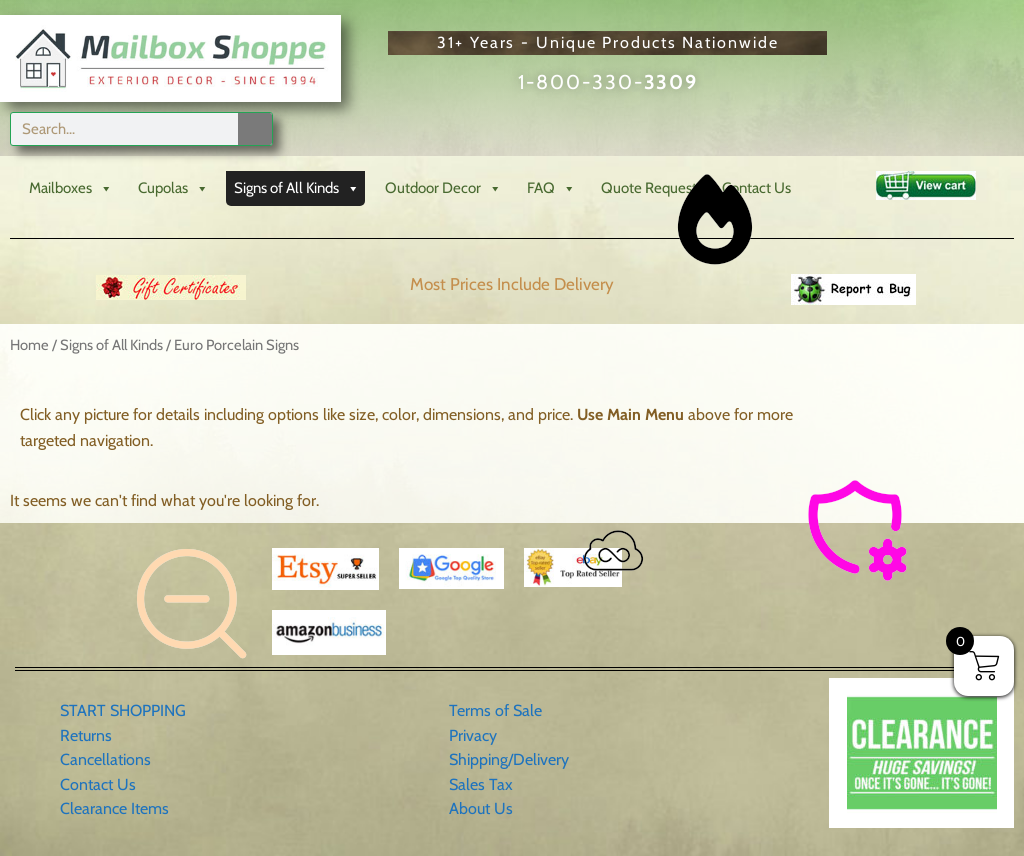 This screenshot has height=856, width=1024. What do you see at coordinates (715, 222) in the screenshot?
I see `indicates trending or popular content` at bounding box center [715, 222].